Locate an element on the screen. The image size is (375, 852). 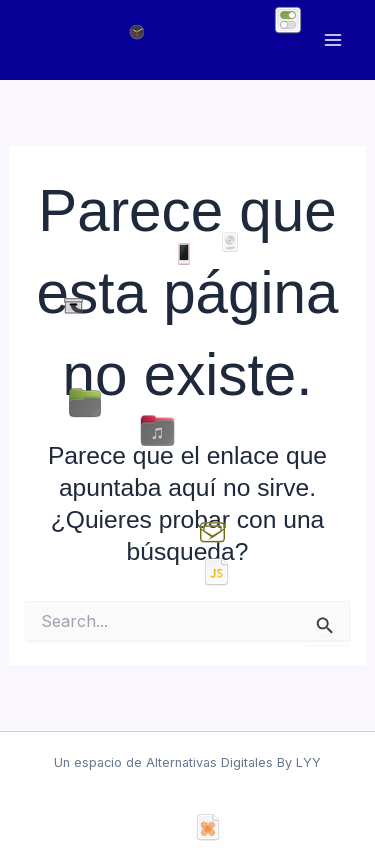
a patch or diff file for code changes is located at coordinates (208, 827).